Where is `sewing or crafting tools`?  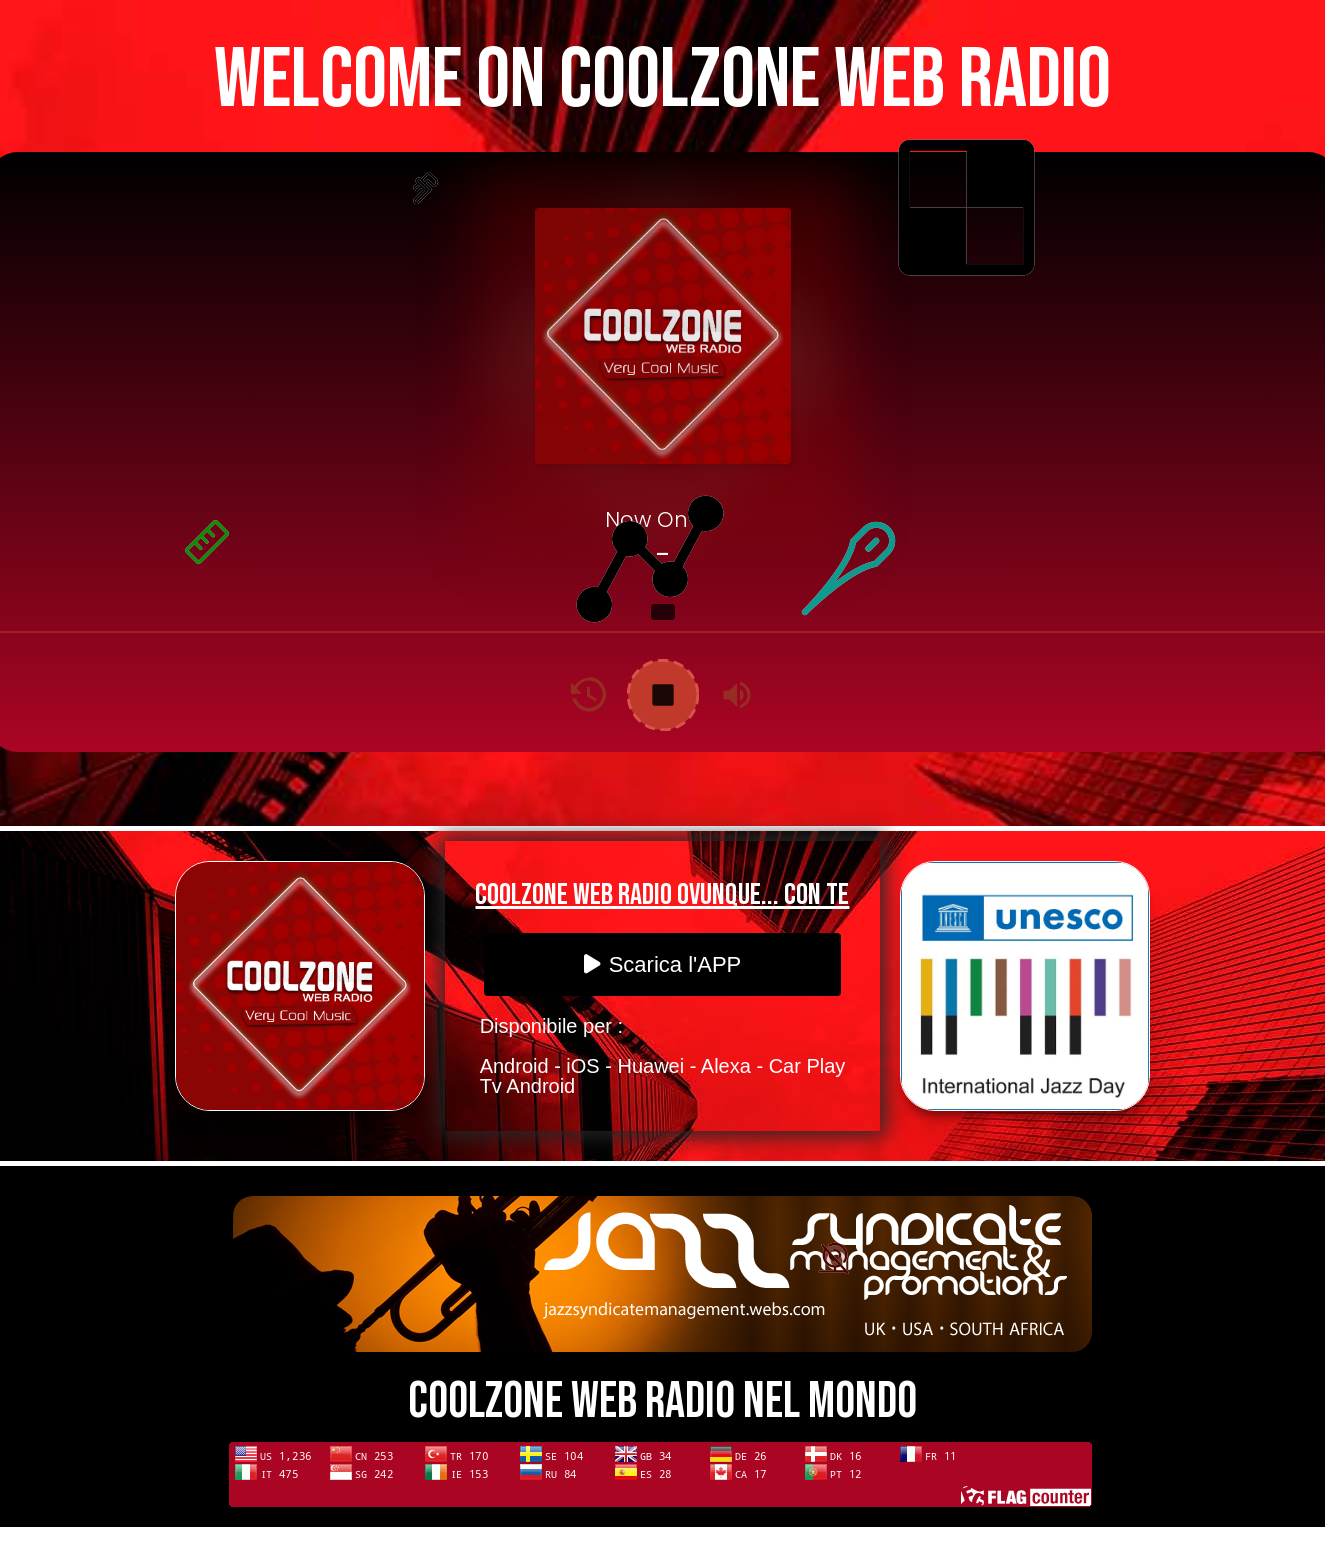 sewing or crafting tools is located at coordinates (848, 568).